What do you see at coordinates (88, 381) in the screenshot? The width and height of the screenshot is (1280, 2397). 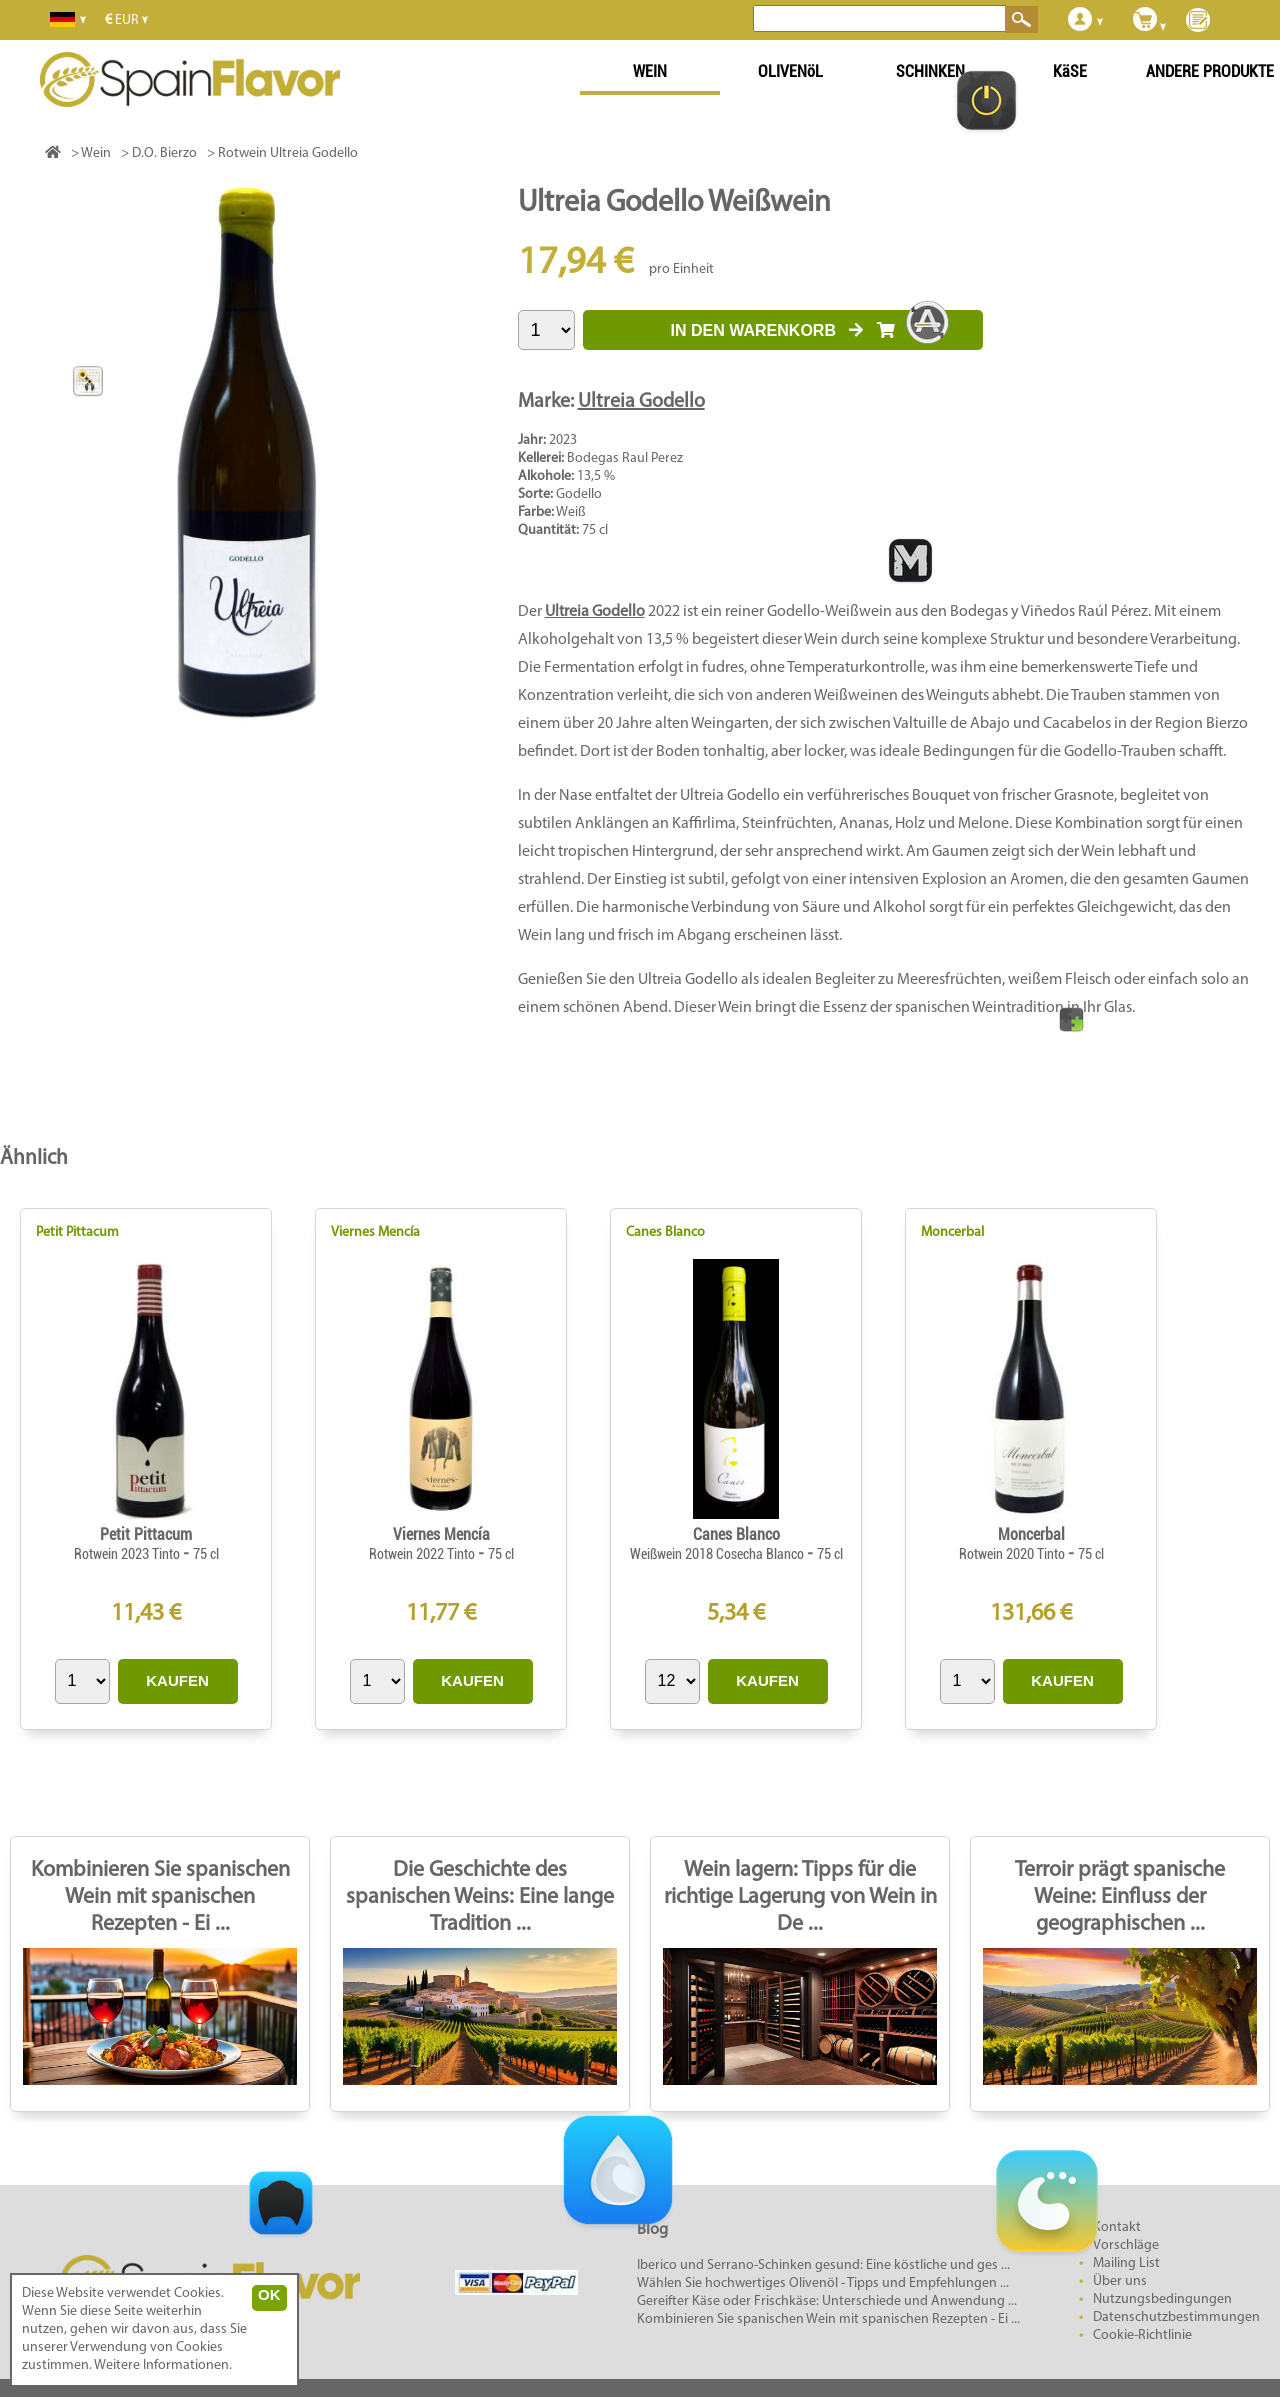 I see `open gnome builder development environment` at bounding box center [88, 381].